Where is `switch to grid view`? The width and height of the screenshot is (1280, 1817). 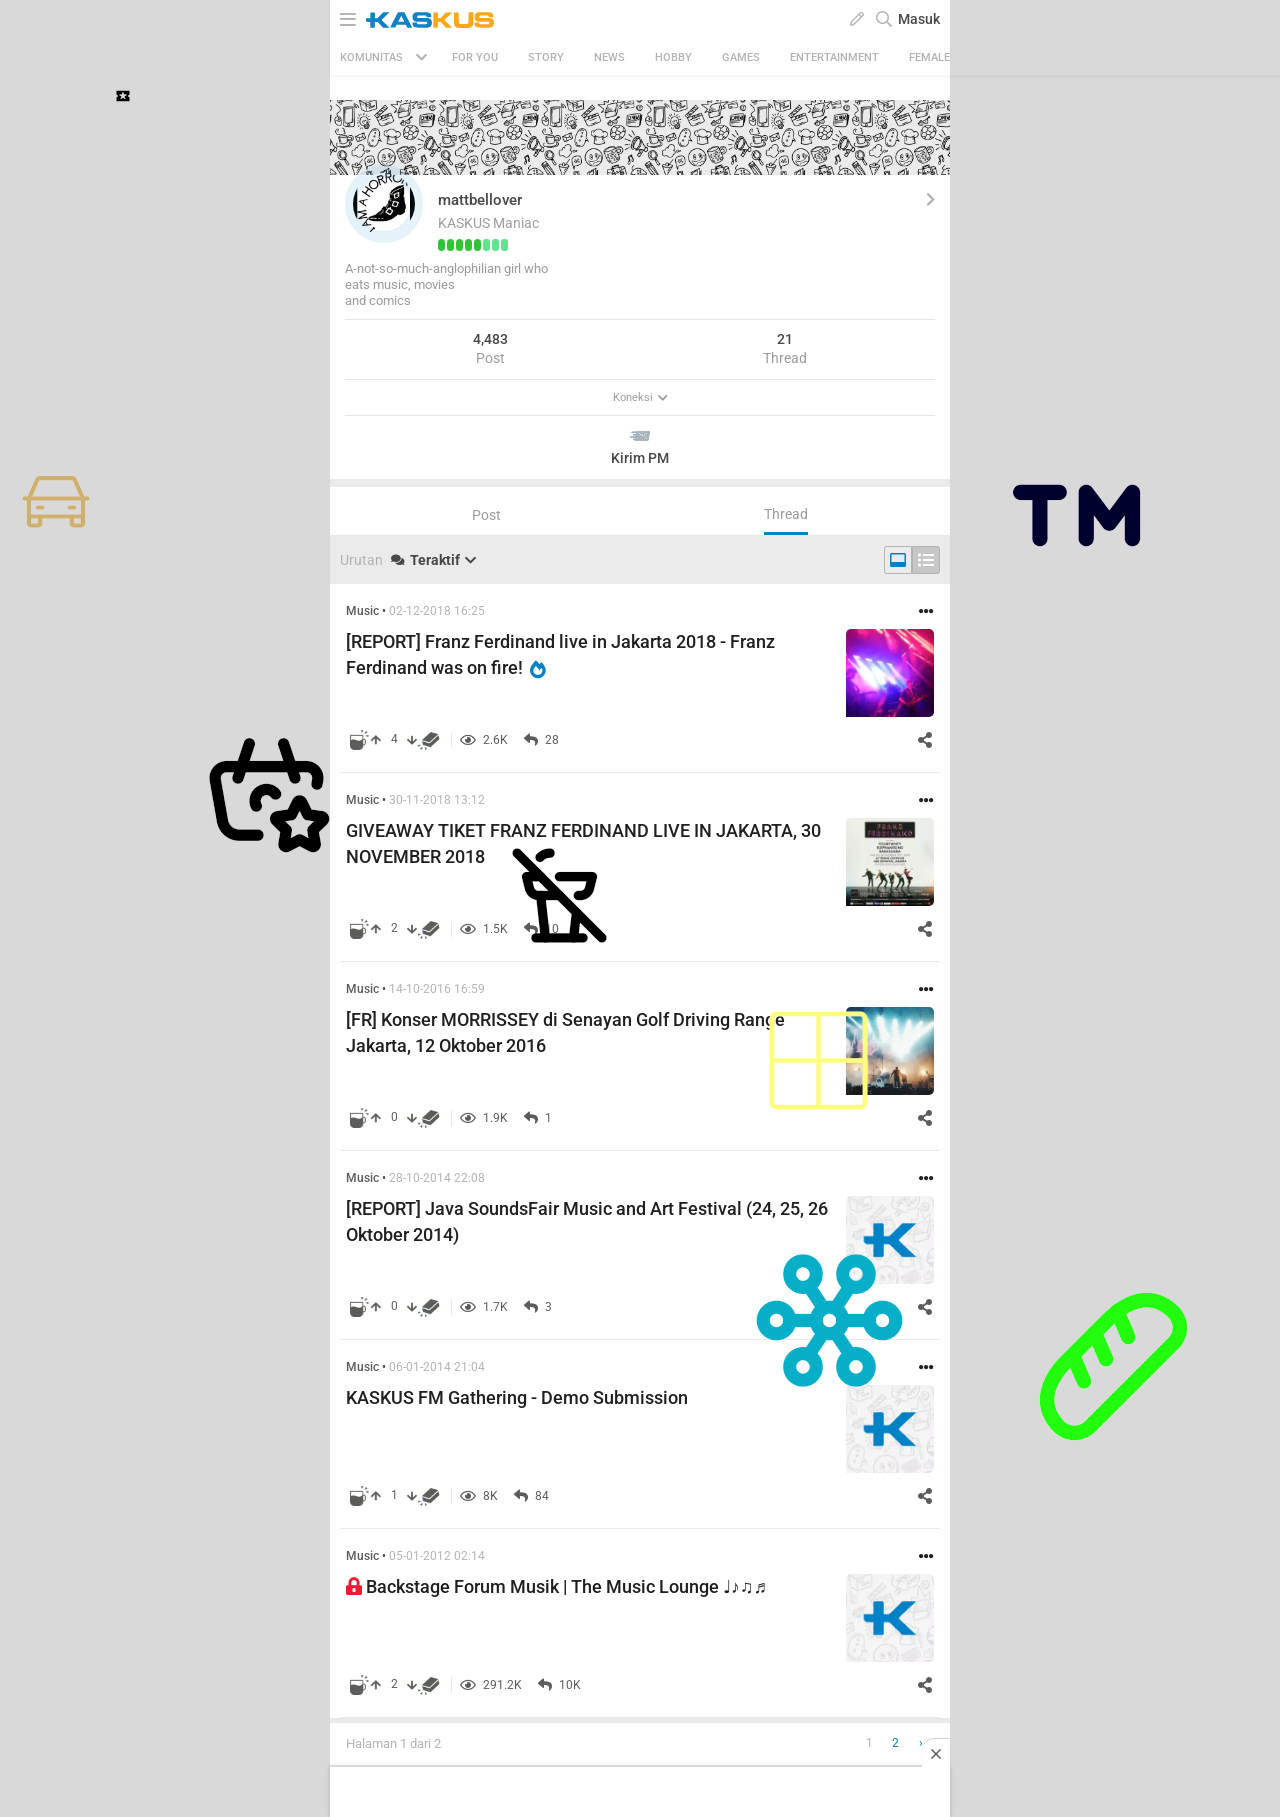 switch to grid view is located at coordinates (818, 1060).